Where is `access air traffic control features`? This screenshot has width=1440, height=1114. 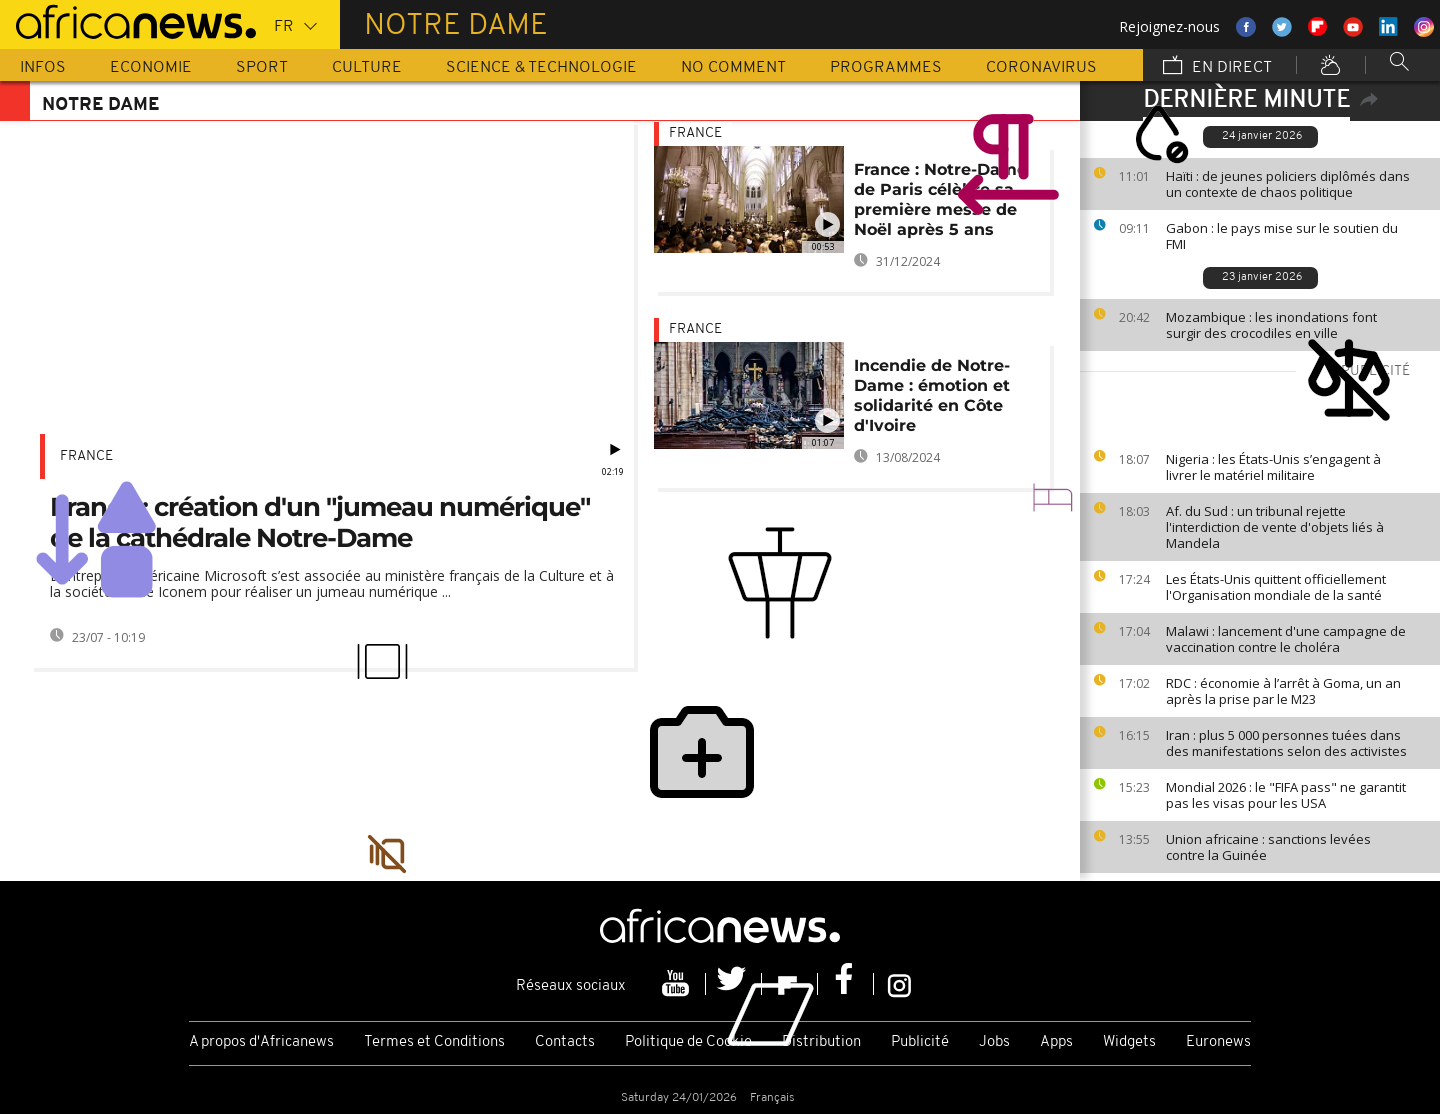
access air traffic control features is located at coordinates (780, 583).